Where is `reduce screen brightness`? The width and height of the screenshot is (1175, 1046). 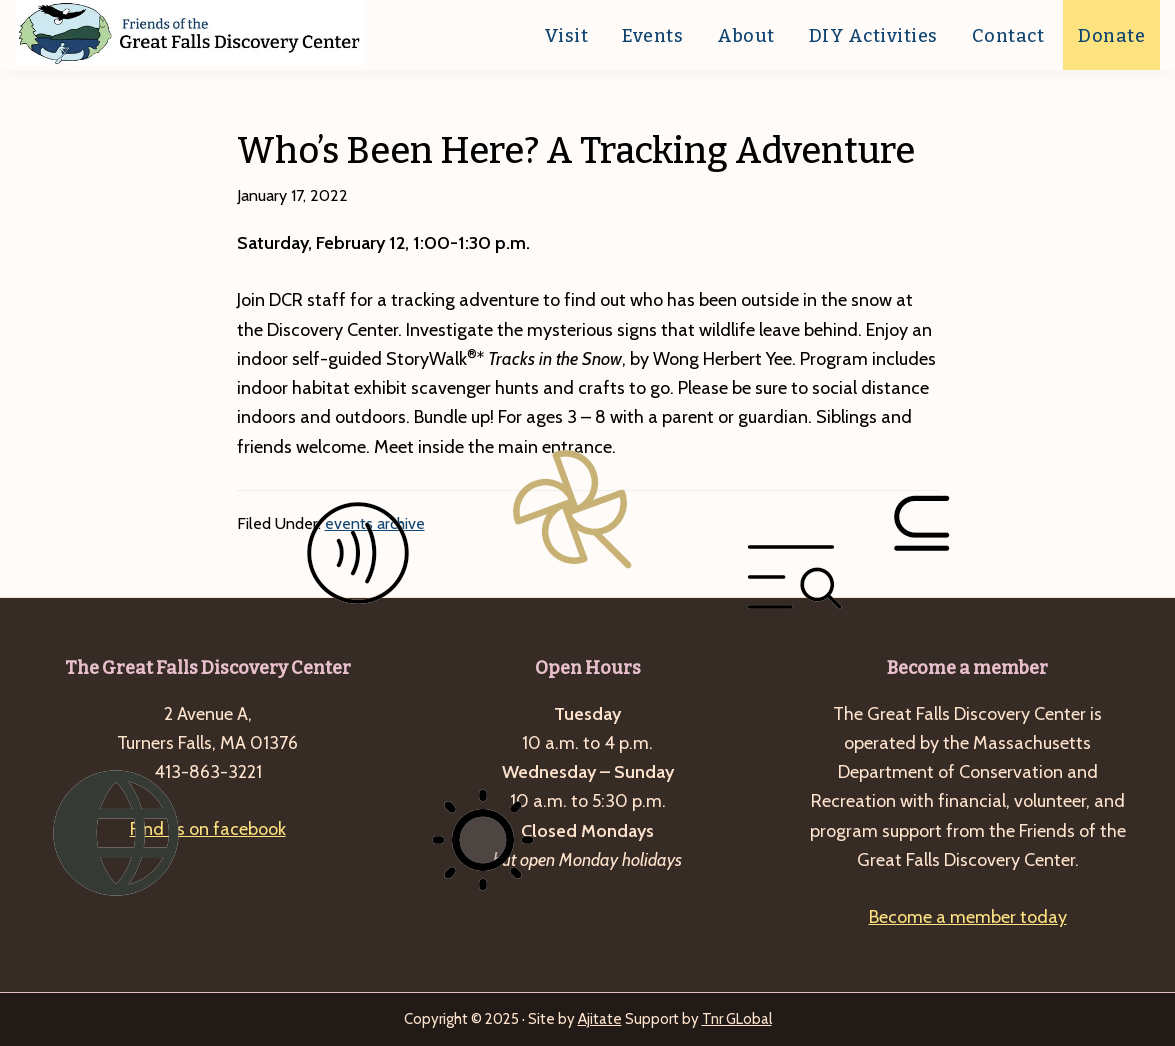 reduce screen brightness is located at coordinates (483, 840).